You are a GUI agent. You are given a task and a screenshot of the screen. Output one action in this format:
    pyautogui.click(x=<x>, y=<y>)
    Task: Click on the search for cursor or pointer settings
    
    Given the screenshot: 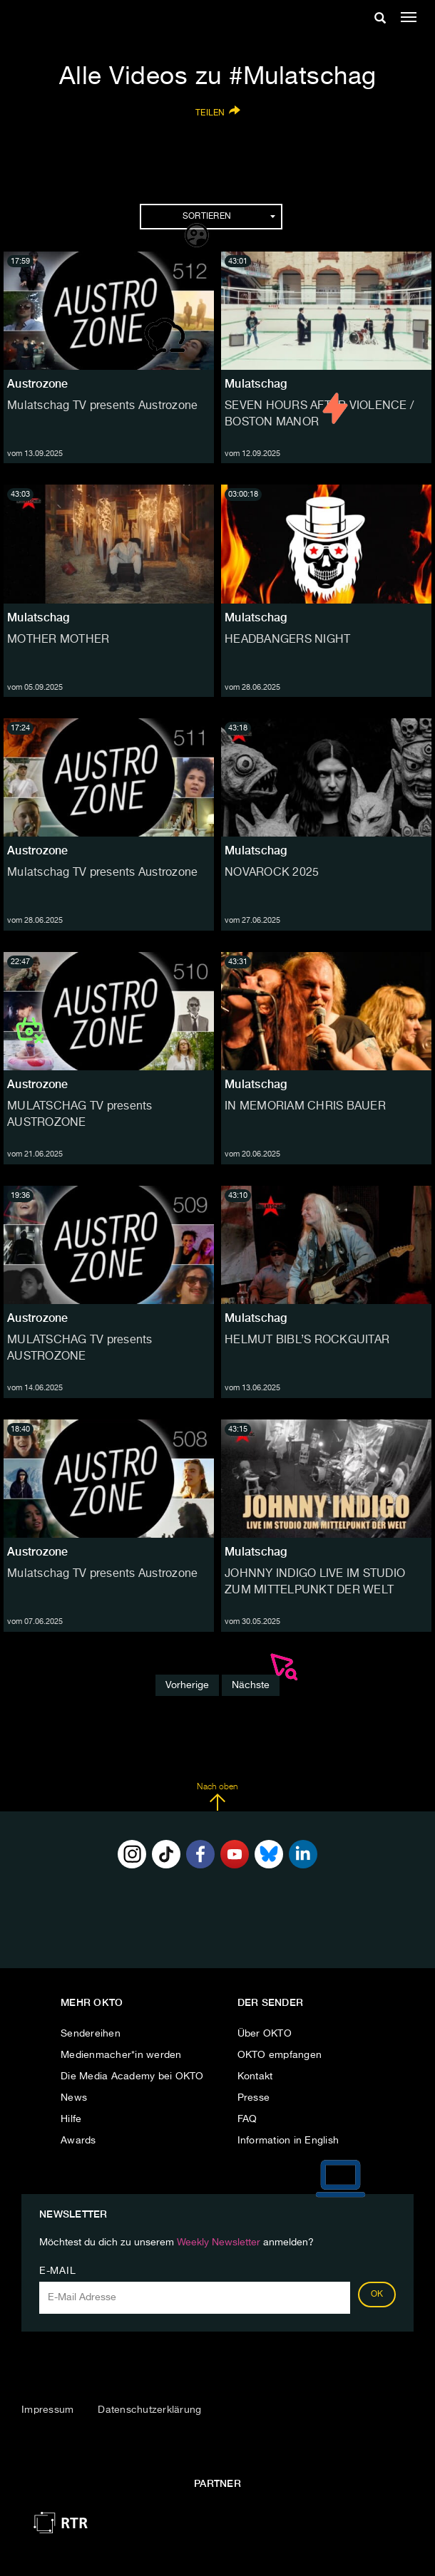 What is the action you would take?
    pyautogui.click(x=282, y=1665)
    